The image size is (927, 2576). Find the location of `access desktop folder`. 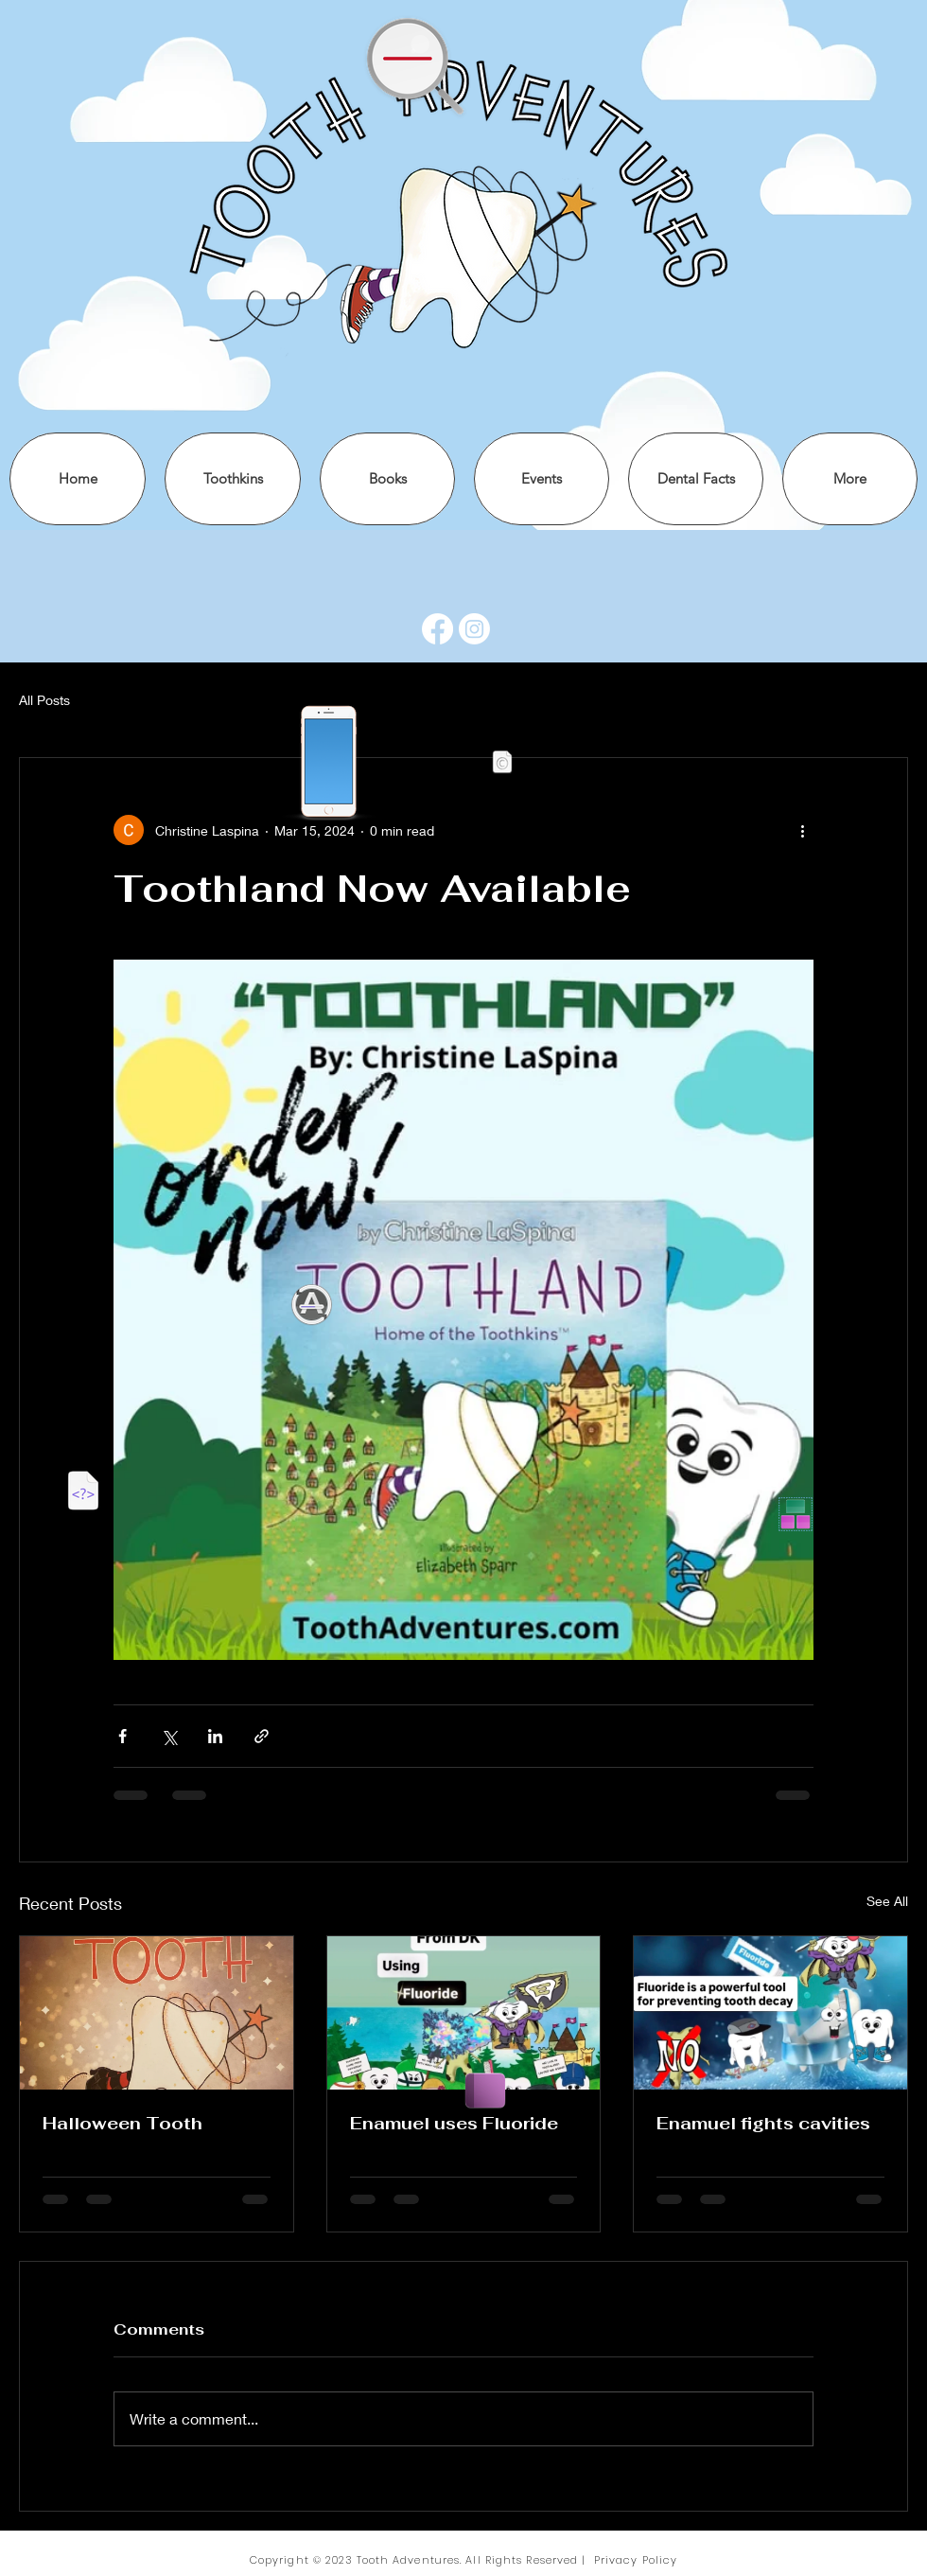

access desktop folder is located at coordinates (485, 2090).